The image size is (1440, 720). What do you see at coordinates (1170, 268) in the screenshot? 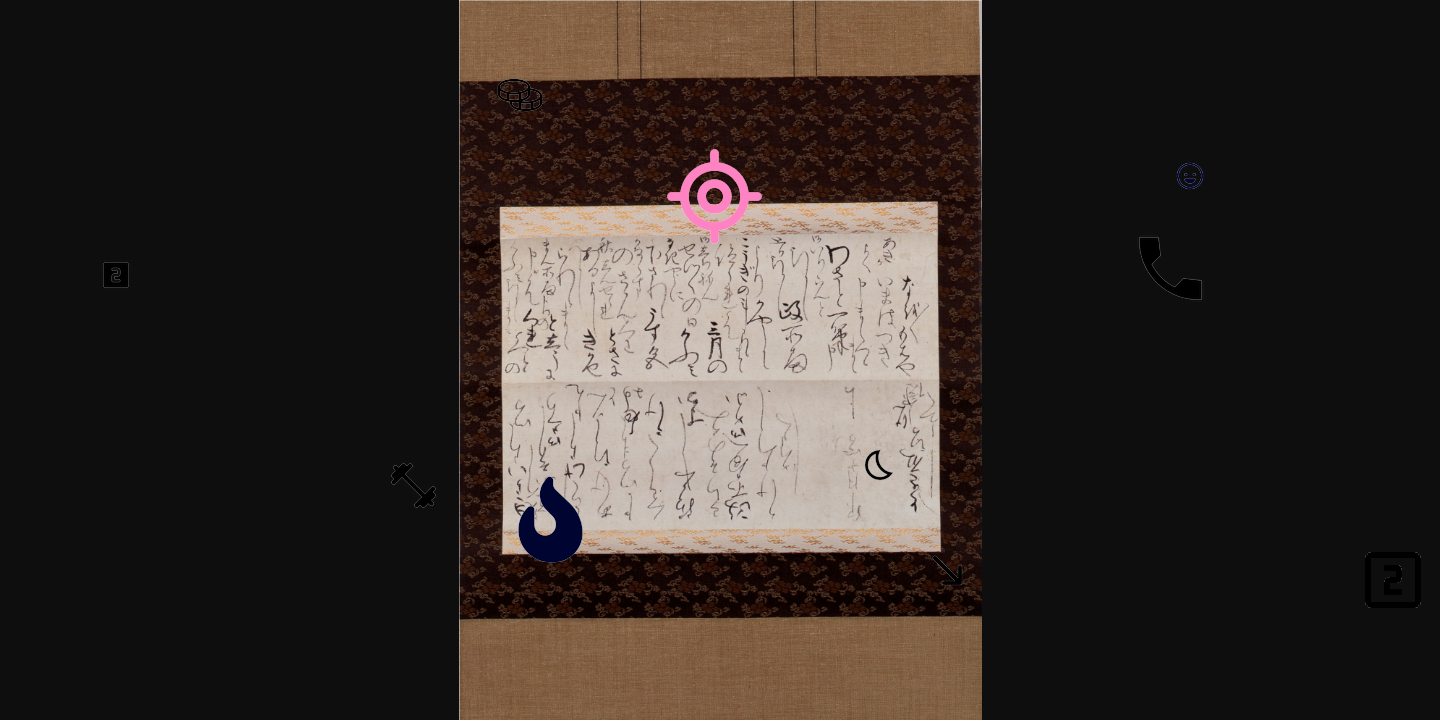
I see `make a phone call` at bounding box center [1170, 268].